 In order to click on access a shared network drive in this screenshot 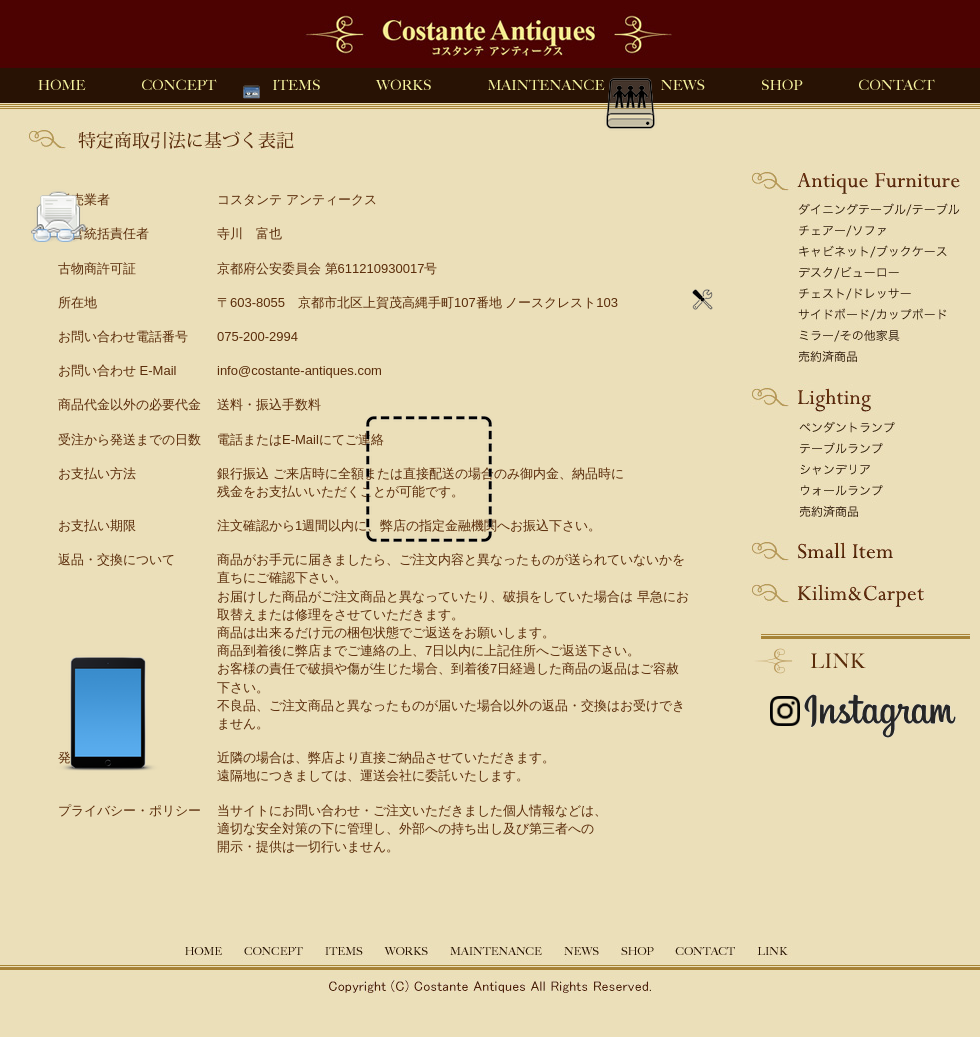, I will do `click(630, 103)`.